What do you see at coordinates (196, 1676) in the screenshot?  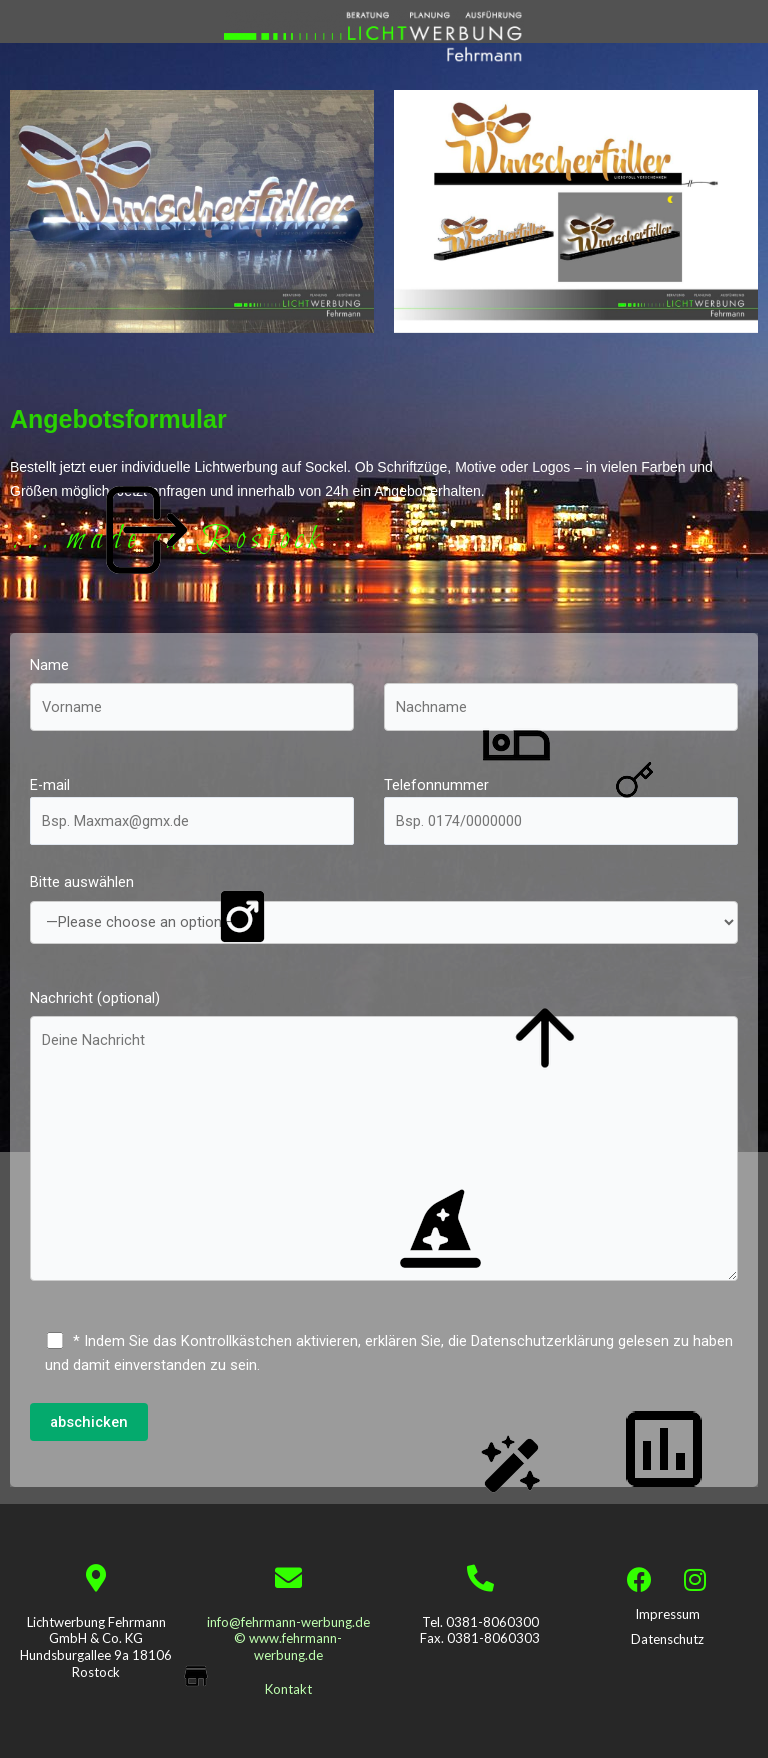 I see `find nearby stores or shops` at bounding box center [196, 1676].